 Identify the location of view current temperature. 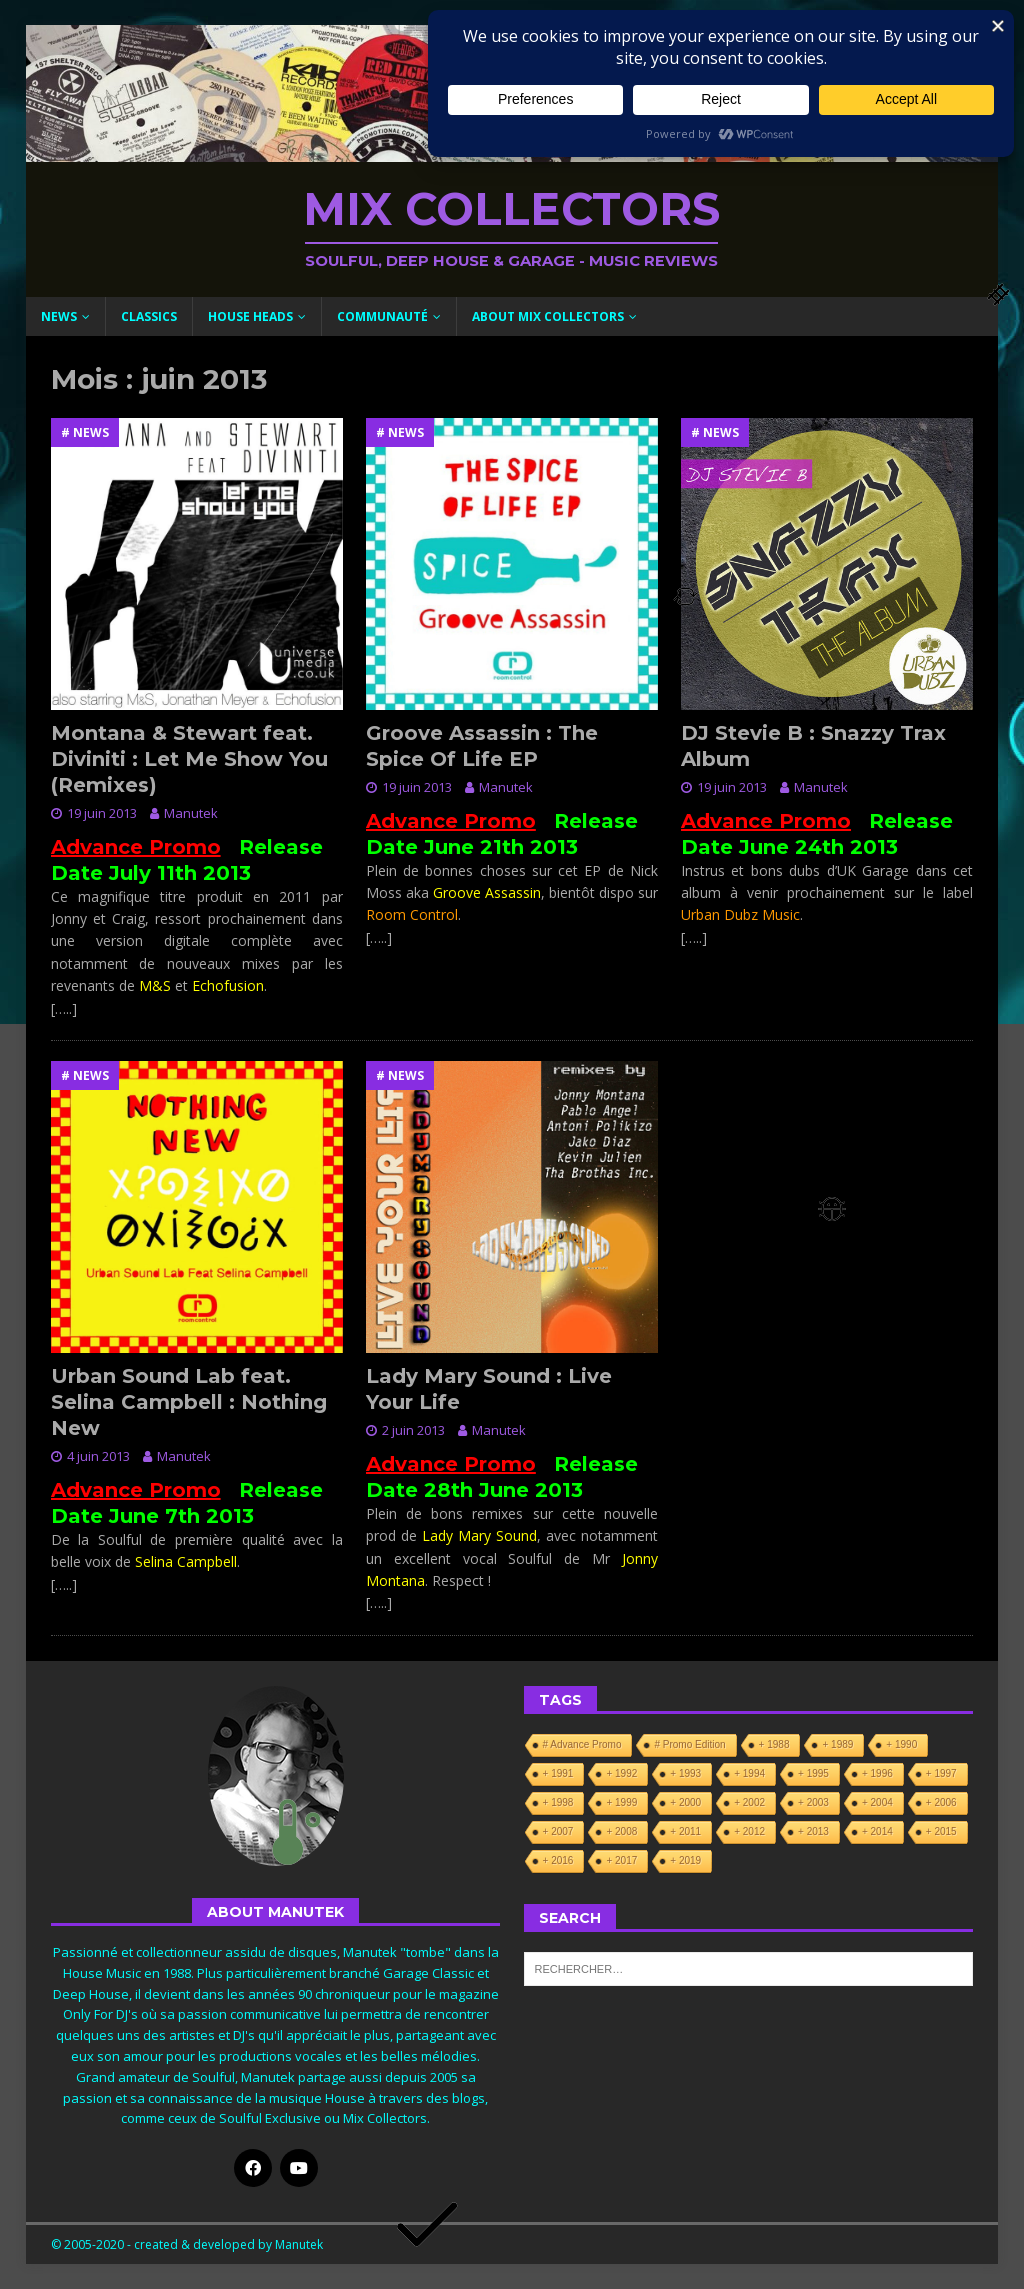
(290, 1832).